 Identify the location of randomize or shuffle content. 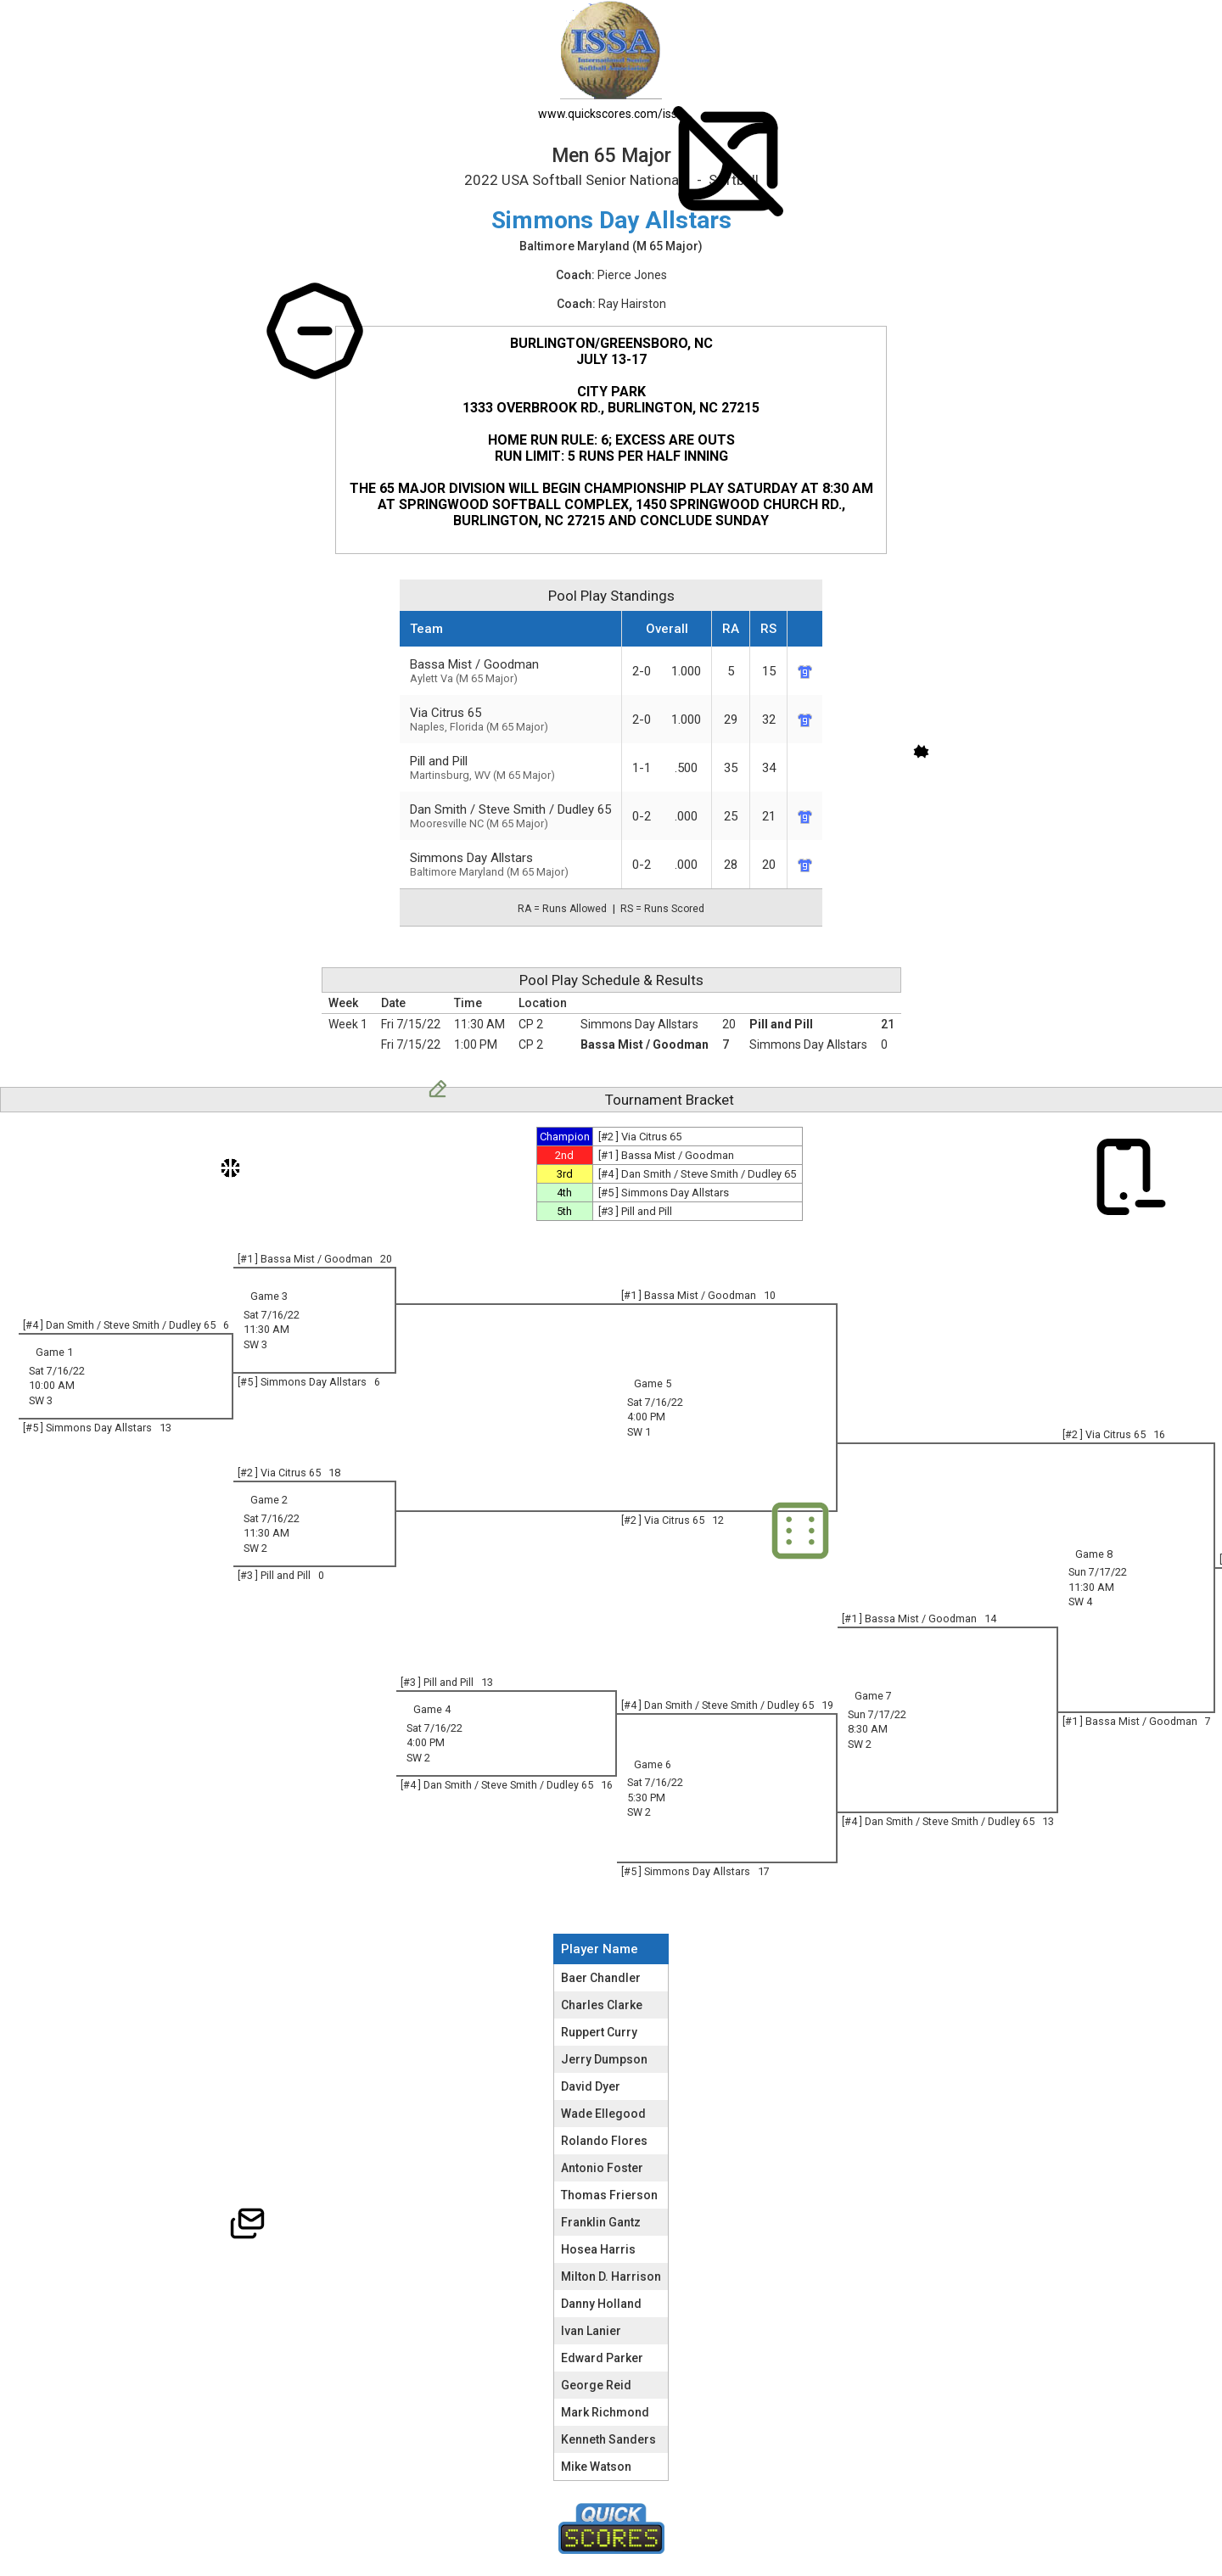
(800, 1531).